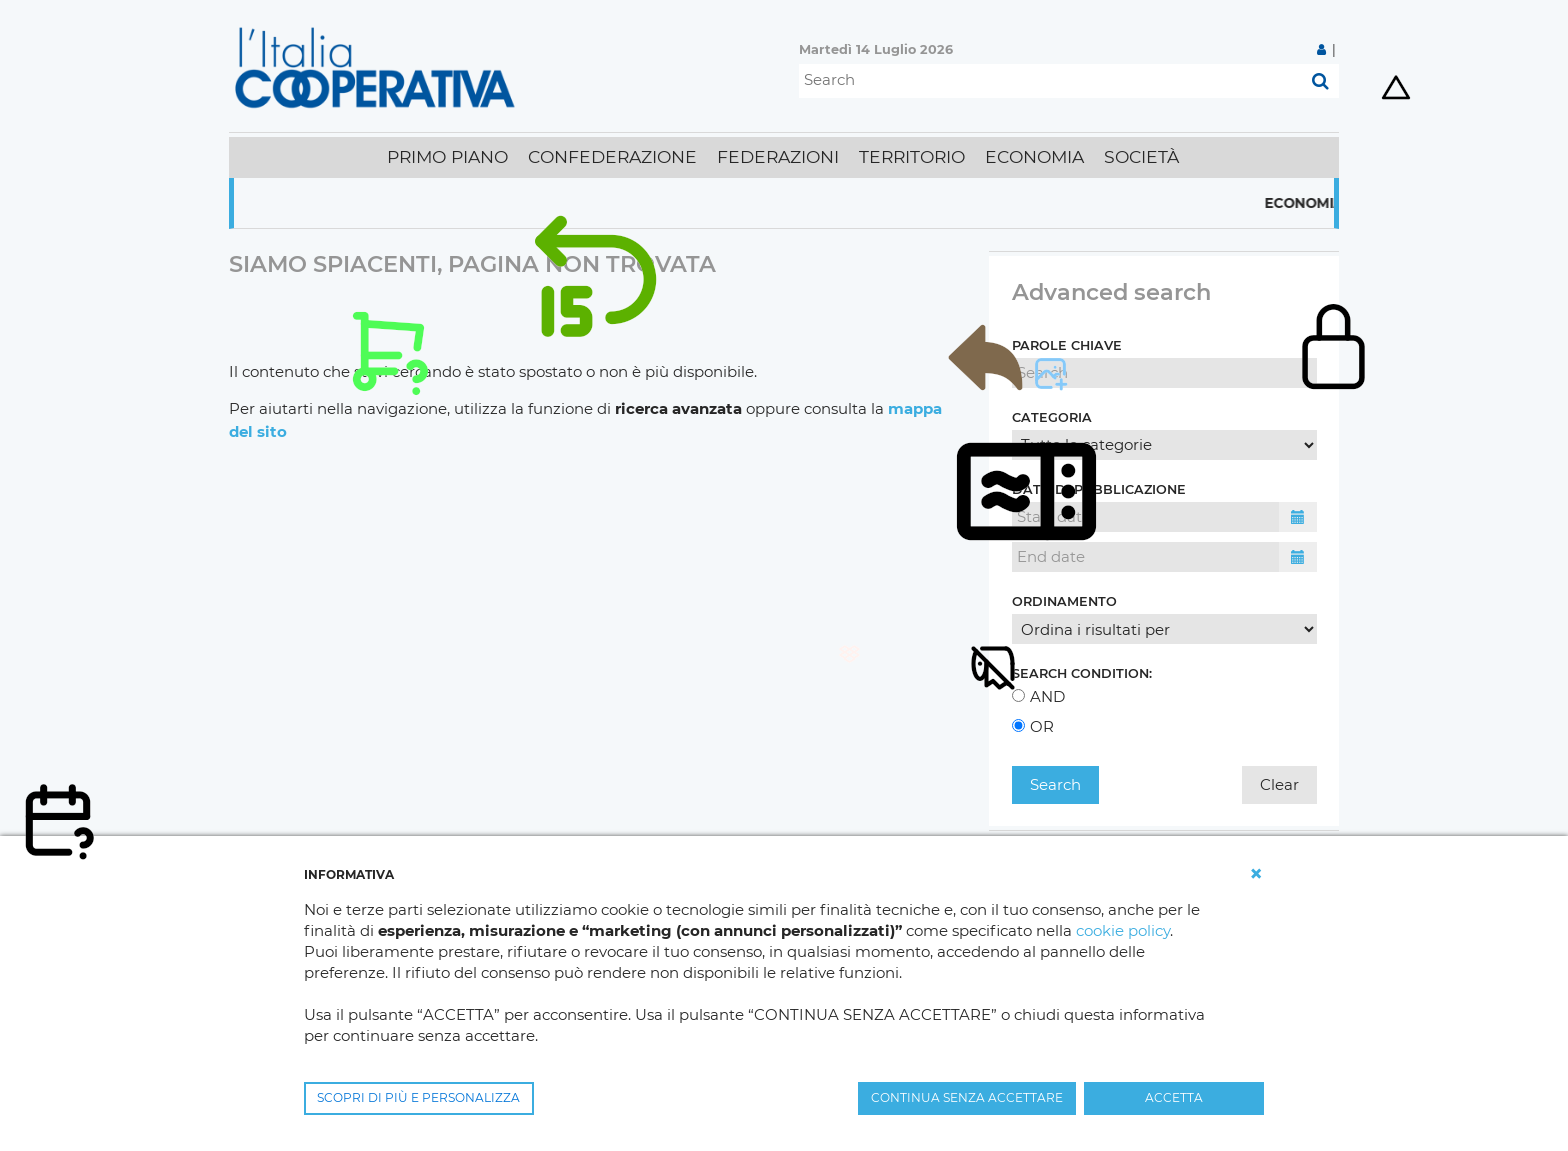 The image size is (1568, 1151). Describe the element at coordinates (592, 279) in the screenshot. I see `skip back 15 seconds in media playback` at that location.